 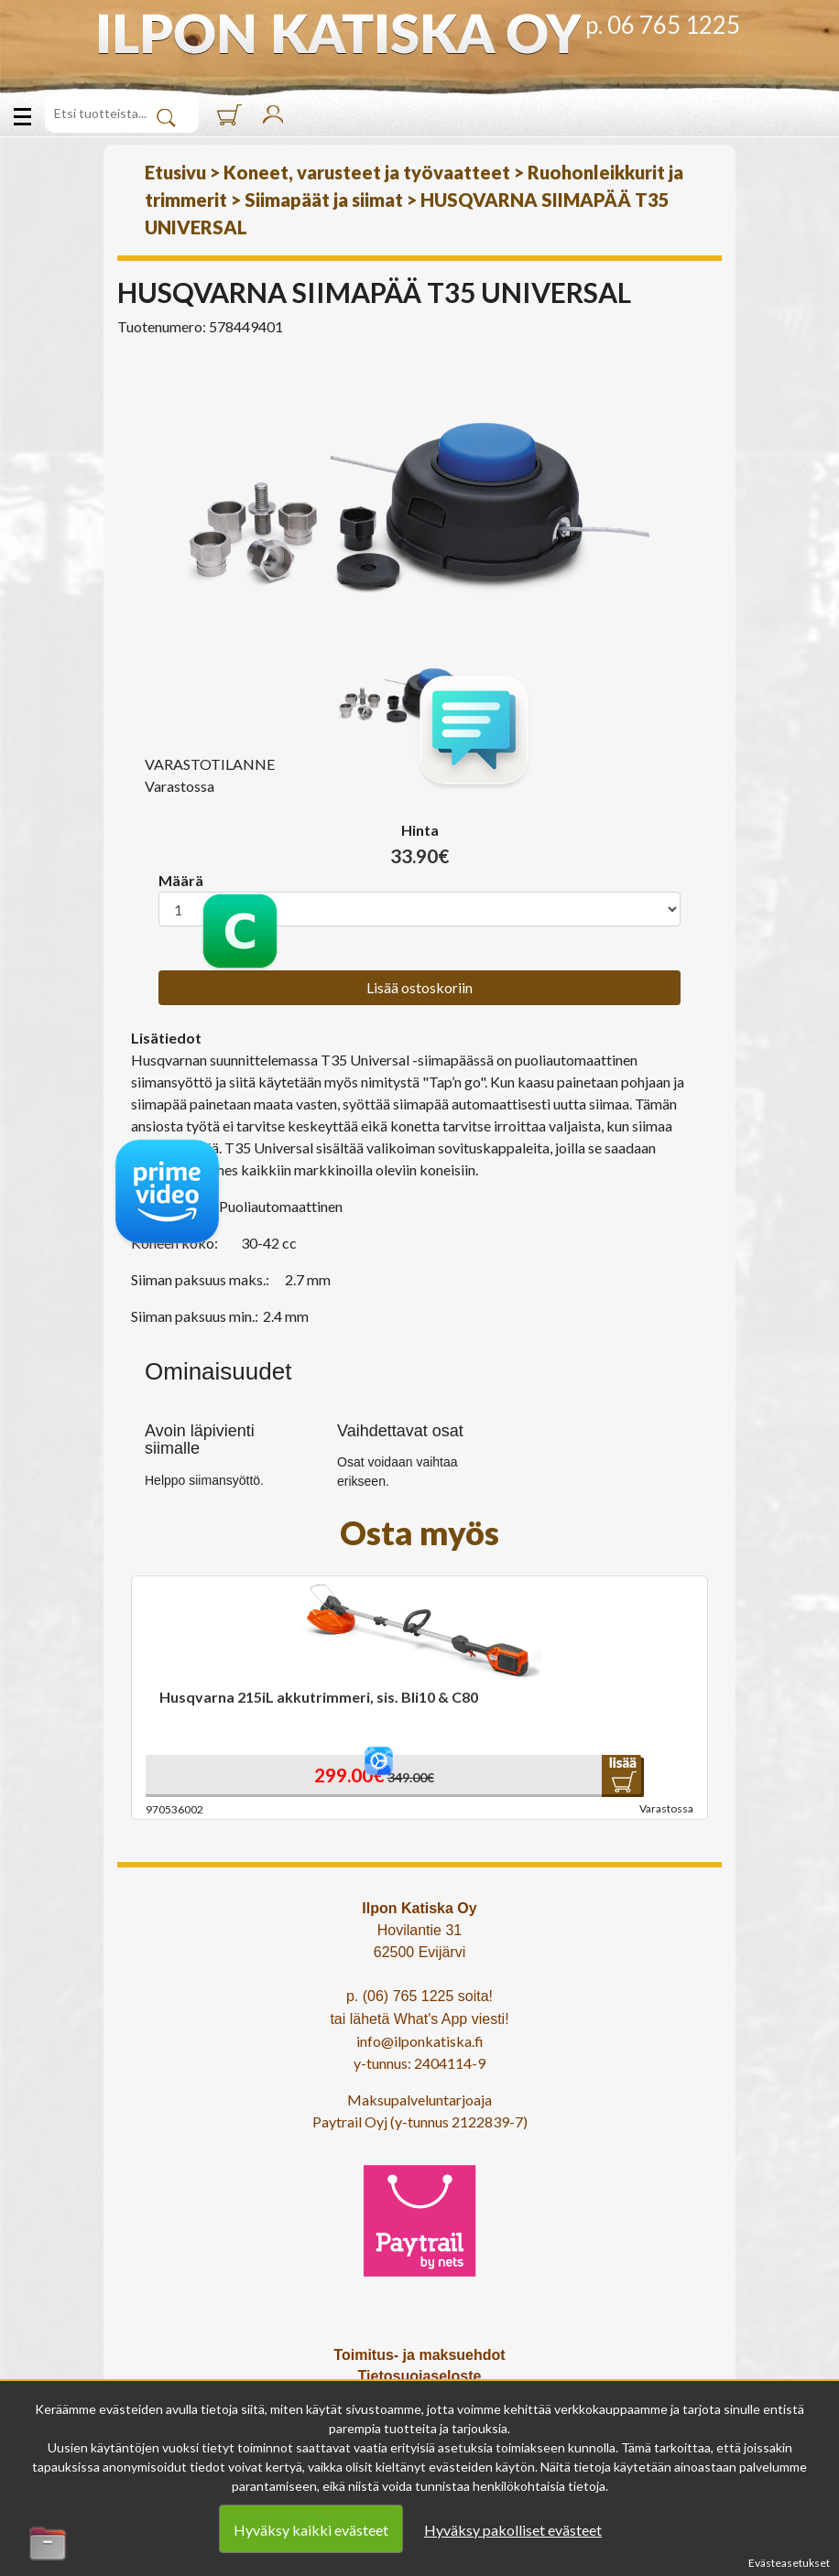 I want to click on open the connectagram word puzzle game, so click(x=240, y=931).